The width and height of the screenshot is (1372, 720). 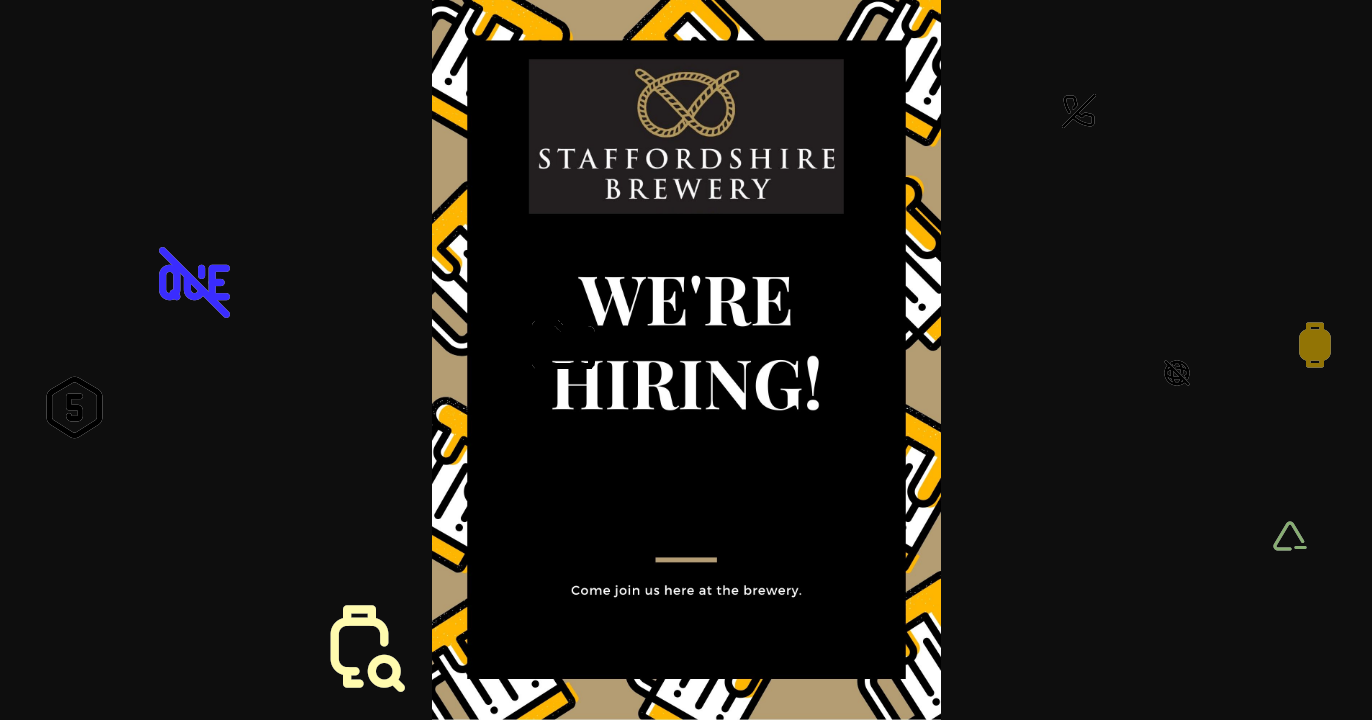 What do you see at coordinates (359, 646) in the screenshot?
I see `search for a connected smartwatch` at bounding box center [359, 646].